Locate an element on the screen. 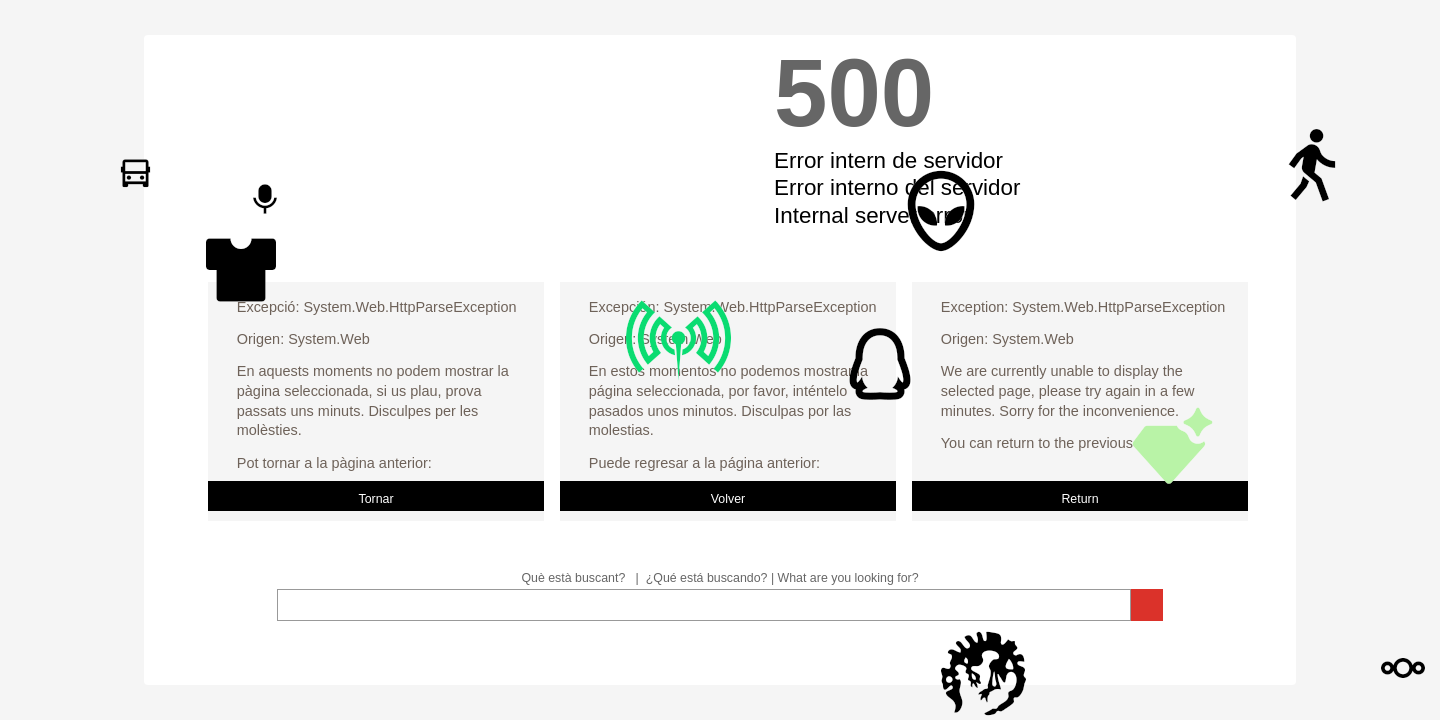 The width and height of the screenshot is (1440, 720). open nextcloud app is located at coordinates (1403, 668).